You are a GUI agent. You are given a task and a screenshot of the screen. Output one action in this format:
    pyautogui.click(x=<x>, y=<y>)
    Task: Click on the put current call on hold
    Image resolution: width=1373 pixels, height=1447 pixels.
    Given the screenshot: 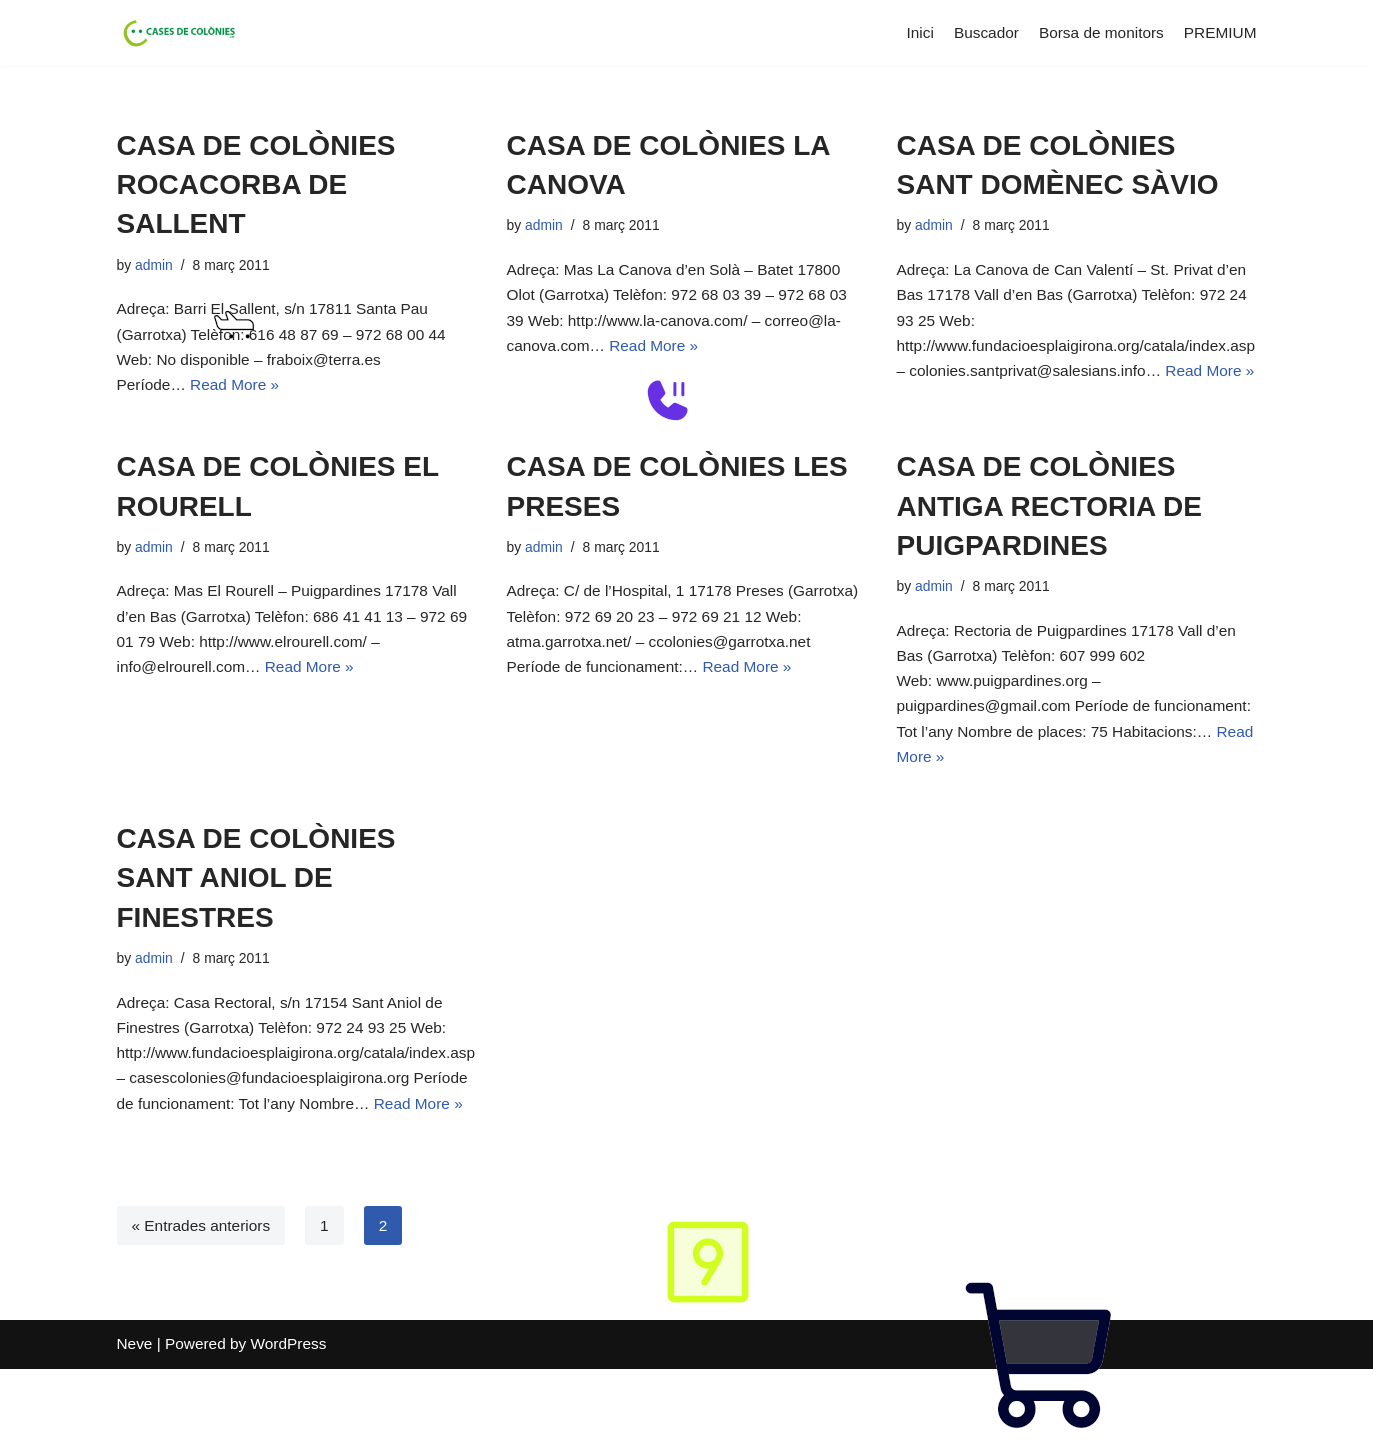 What is the action you would take?
    pyautogui.click(x=668, y=399)
    